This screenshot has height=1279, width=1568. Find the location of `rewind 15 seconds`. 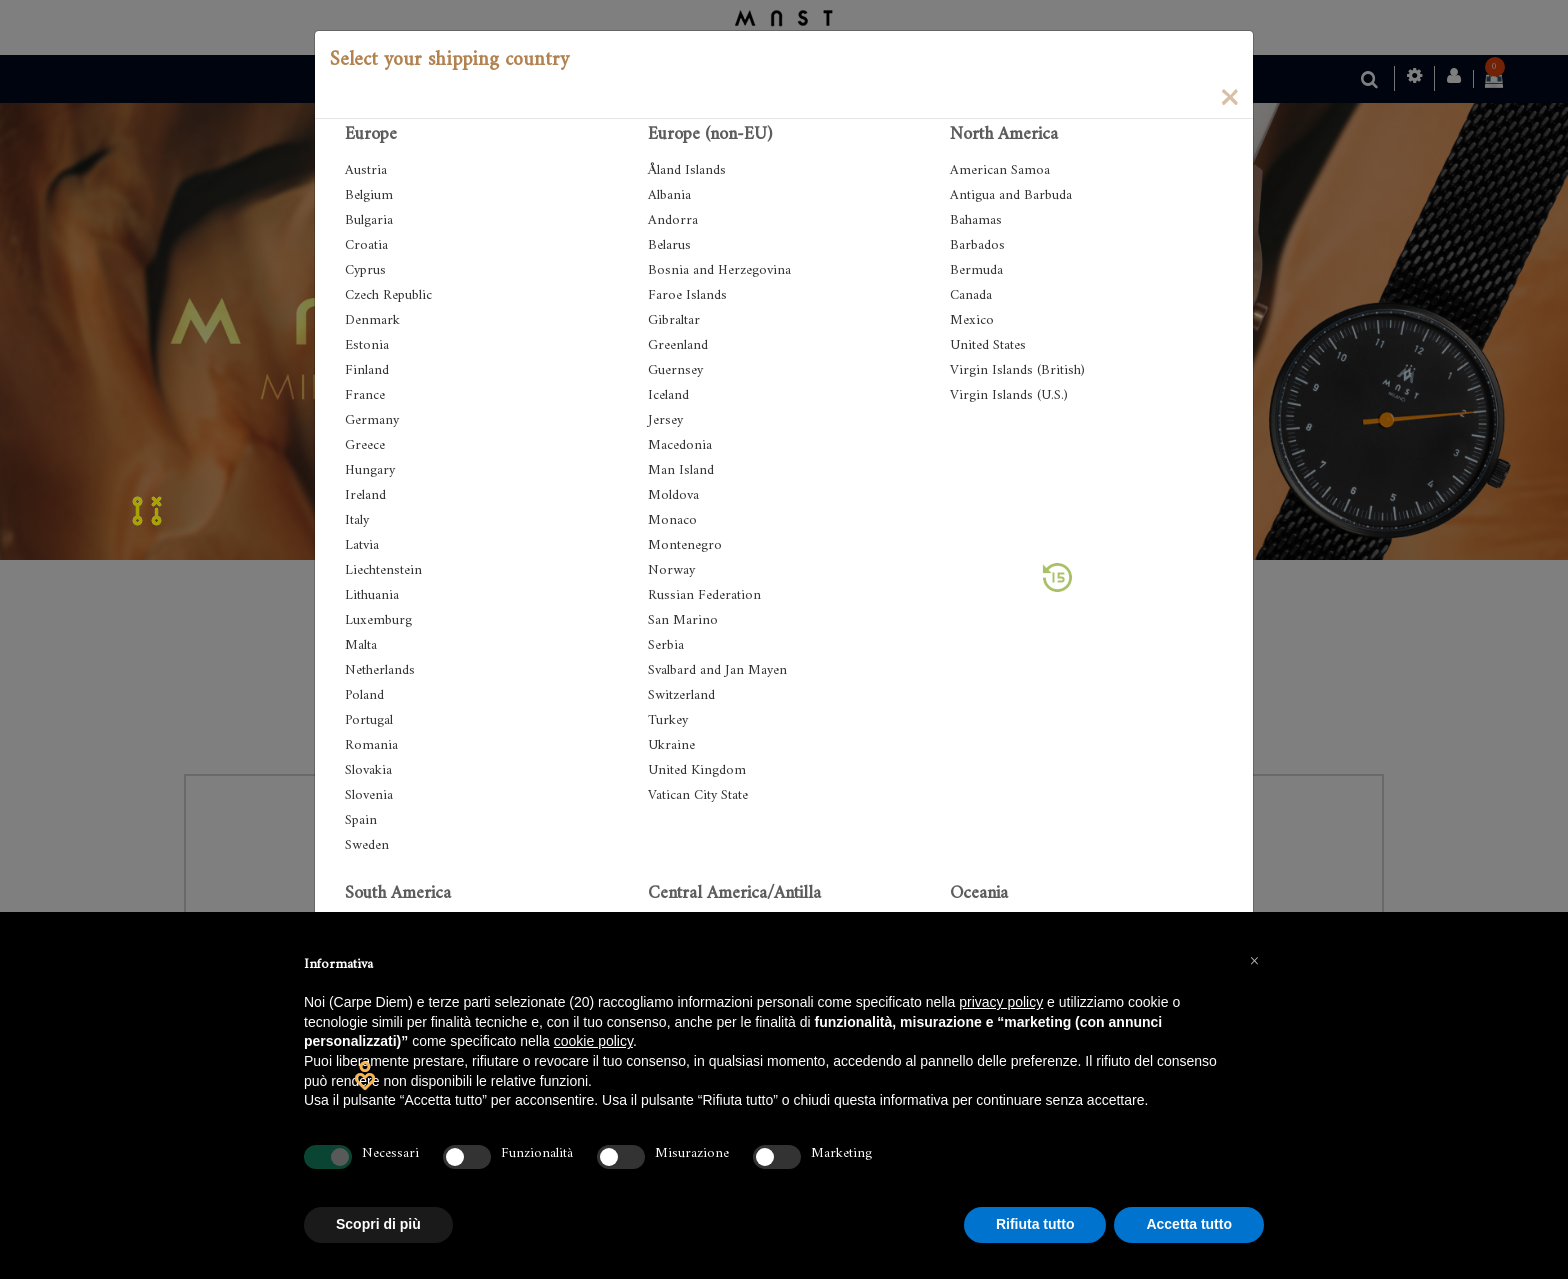

rewind 15 seconds is located at coordinates (1057, 577).